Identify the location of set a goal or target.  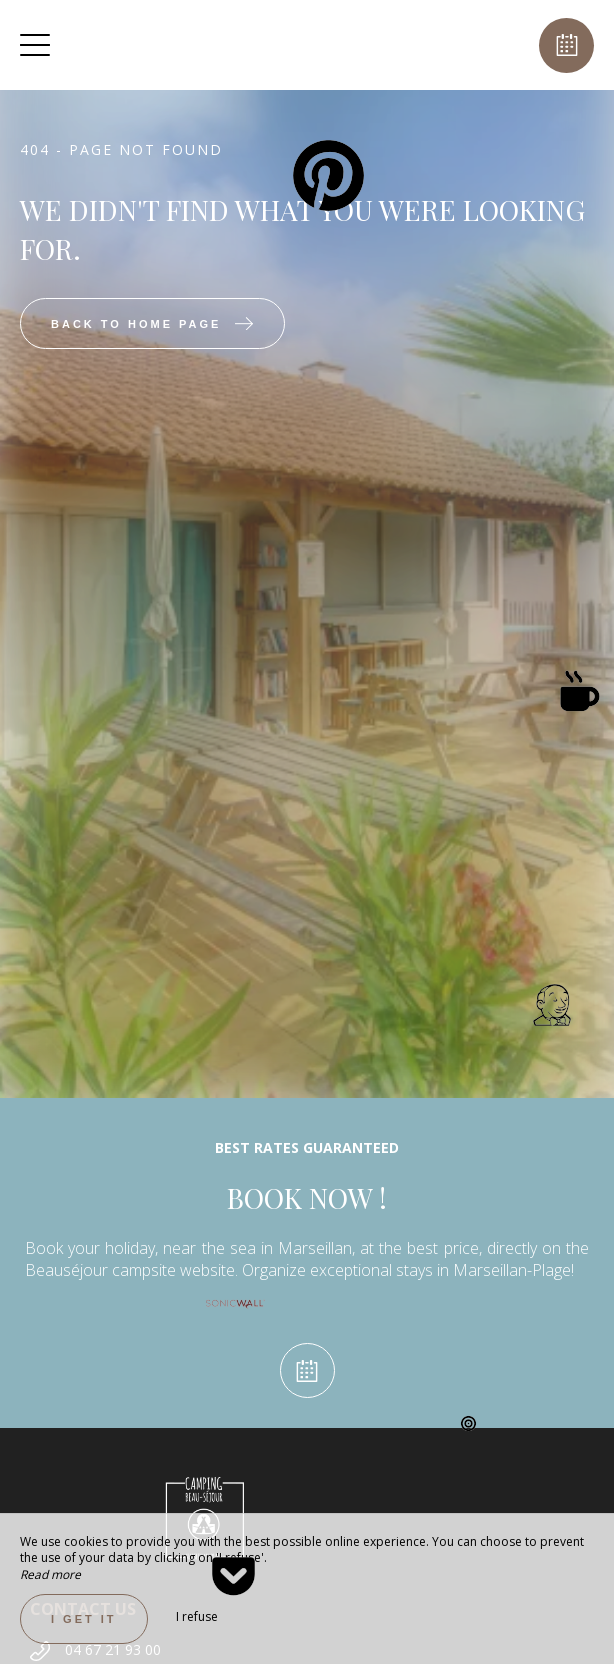
(468, 1423).